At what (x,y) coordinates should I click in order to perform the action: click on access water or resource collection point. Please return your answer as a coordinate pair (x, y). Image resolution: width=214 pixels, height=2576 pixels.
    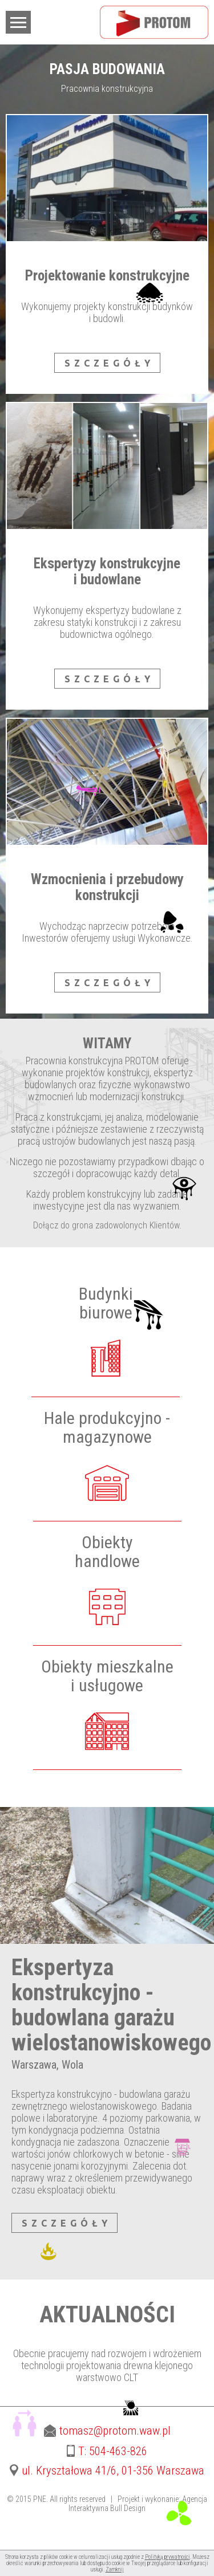
    Looking at the image, I should click on (182, 2147).